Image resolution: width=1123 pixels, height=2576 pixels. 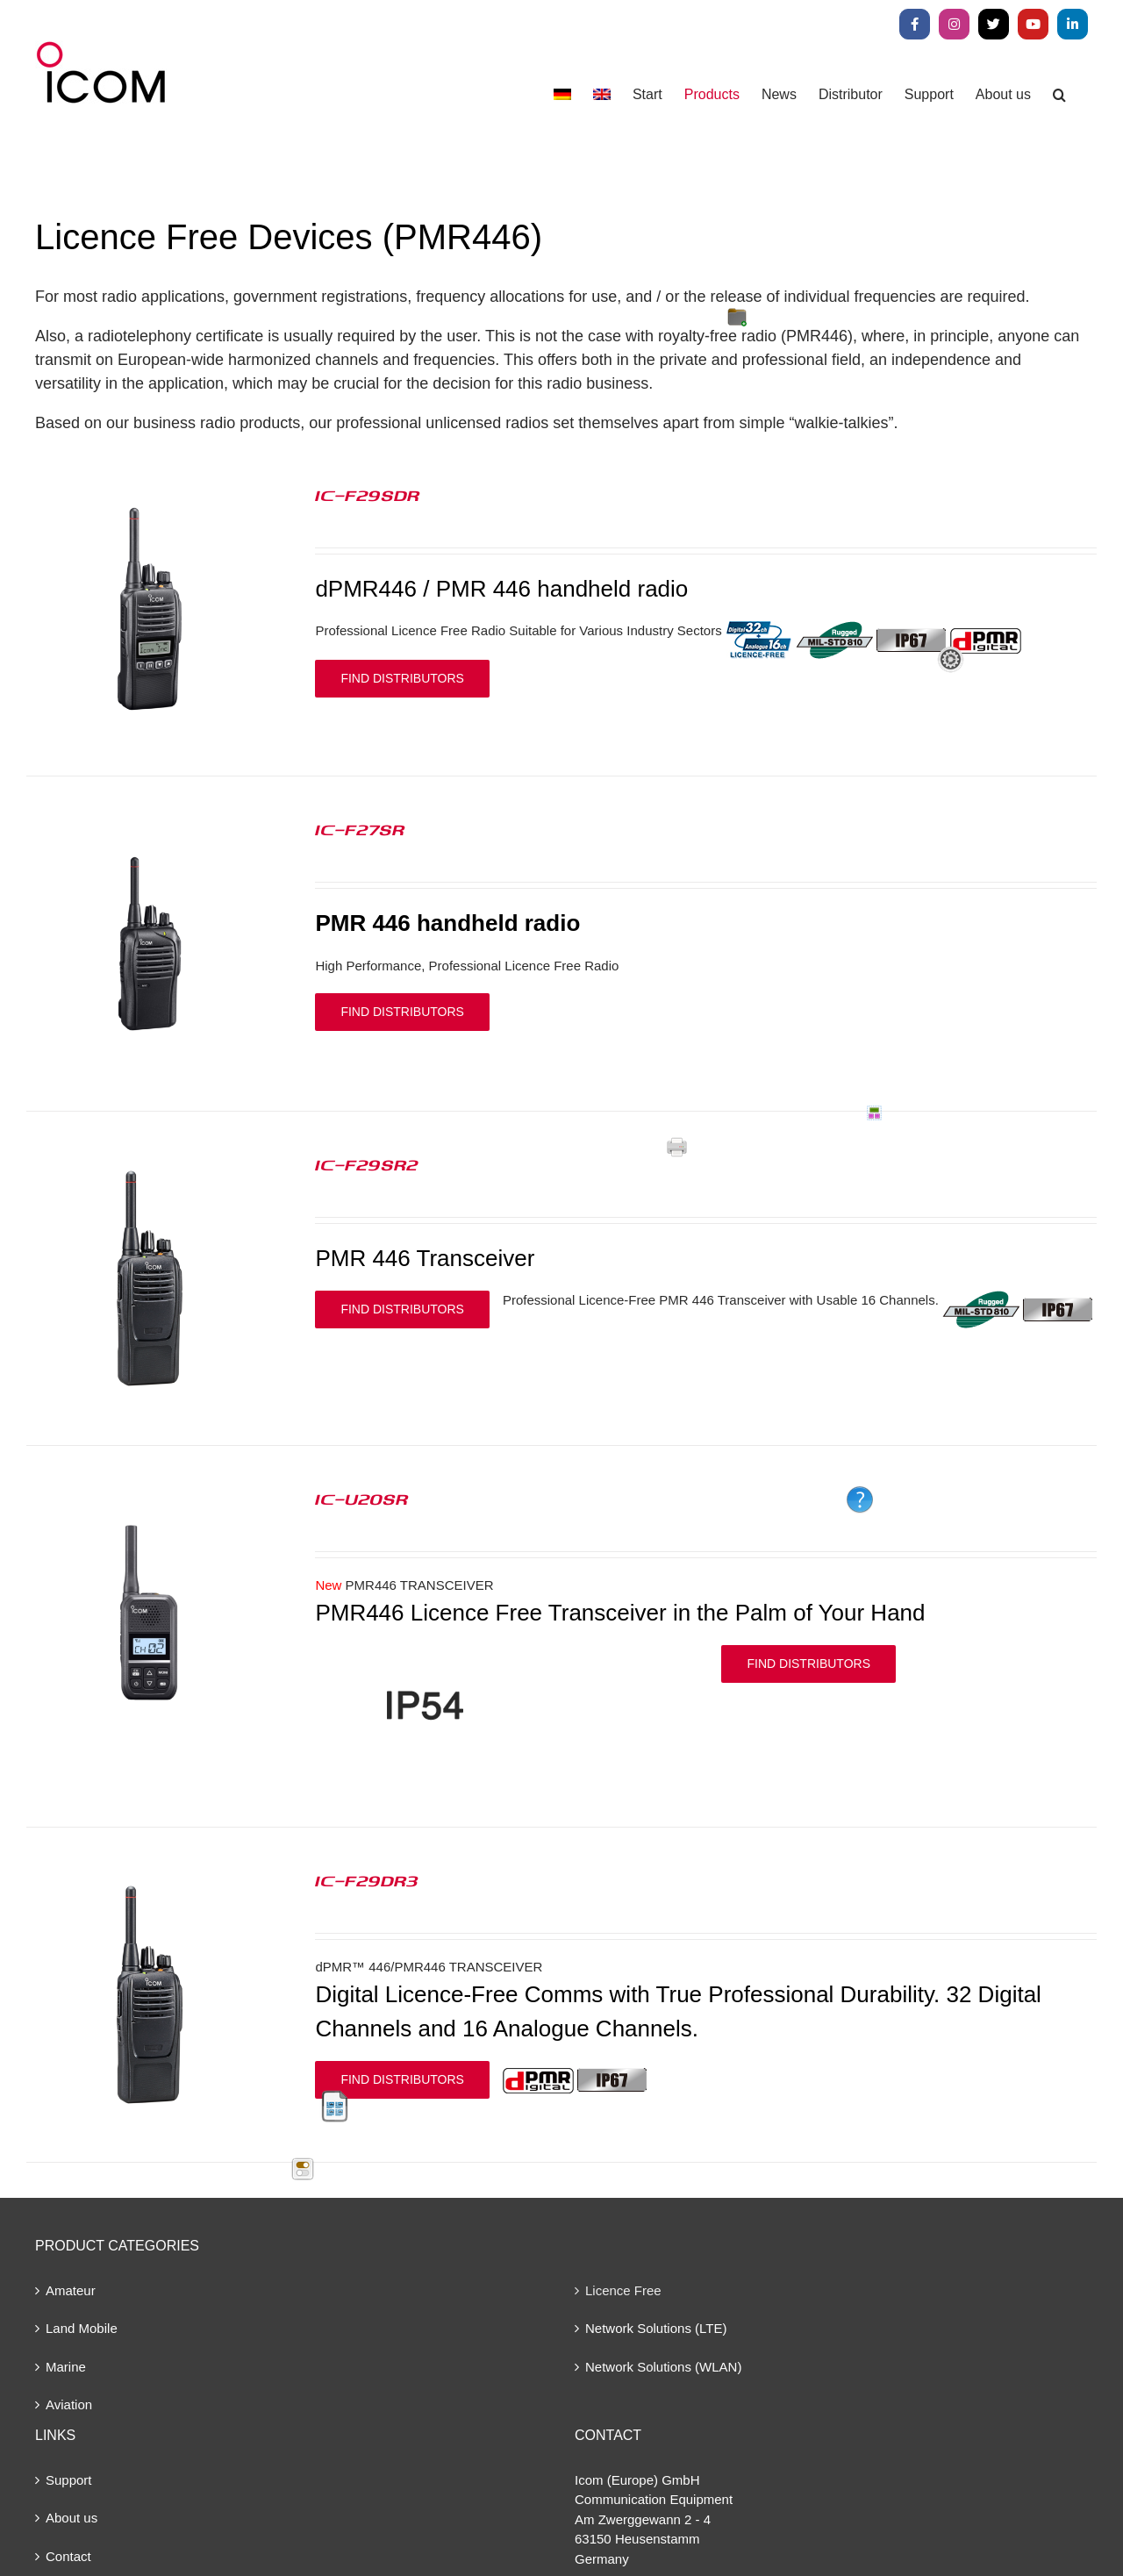 What do you see at coordinates (334, 2106) in the screenshot?
I see `libreoffice master document file type` at bounding box center [334, 2106].